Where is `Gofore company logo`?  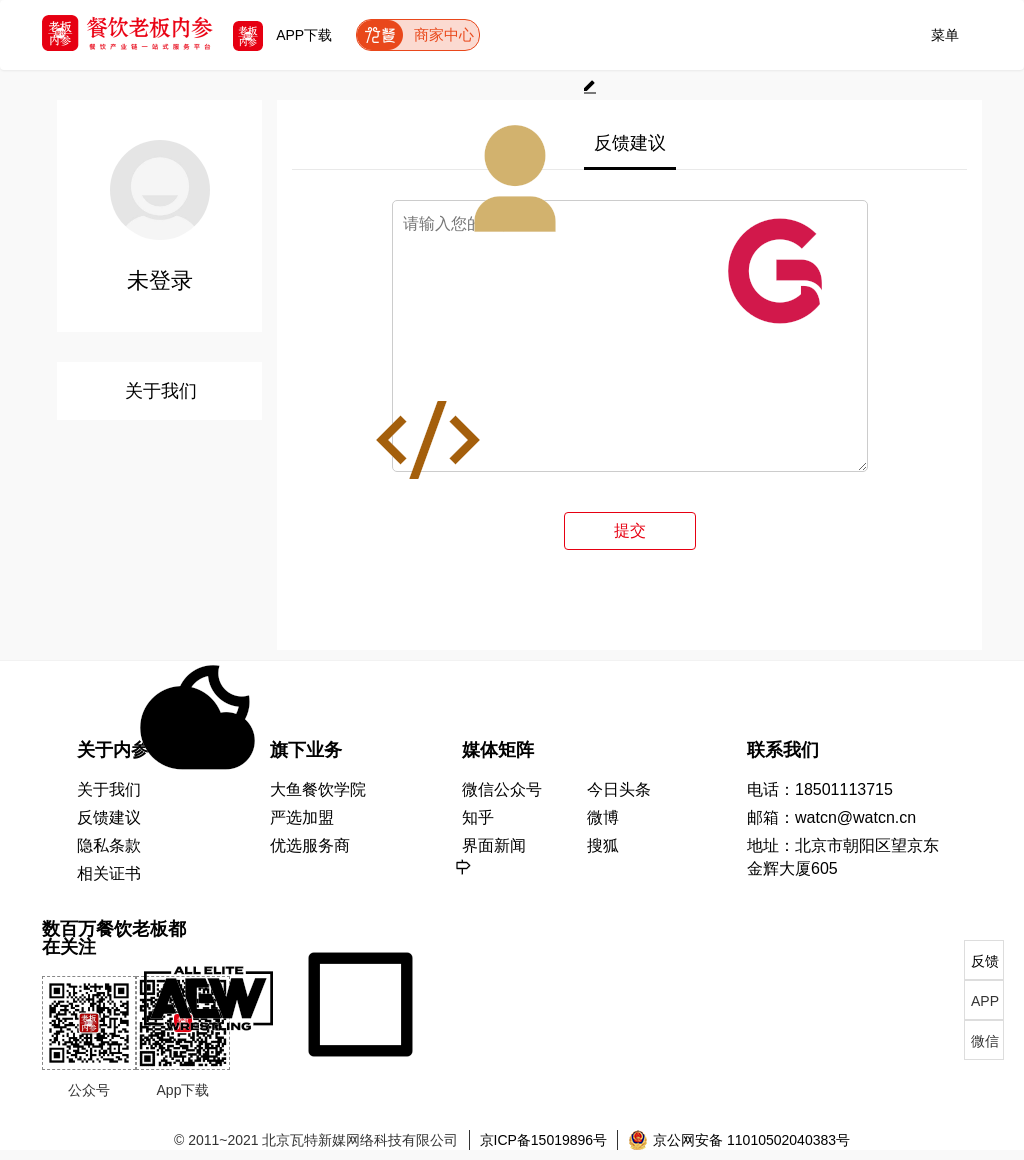 Gofore company logo is located at coordinates (775, 271).